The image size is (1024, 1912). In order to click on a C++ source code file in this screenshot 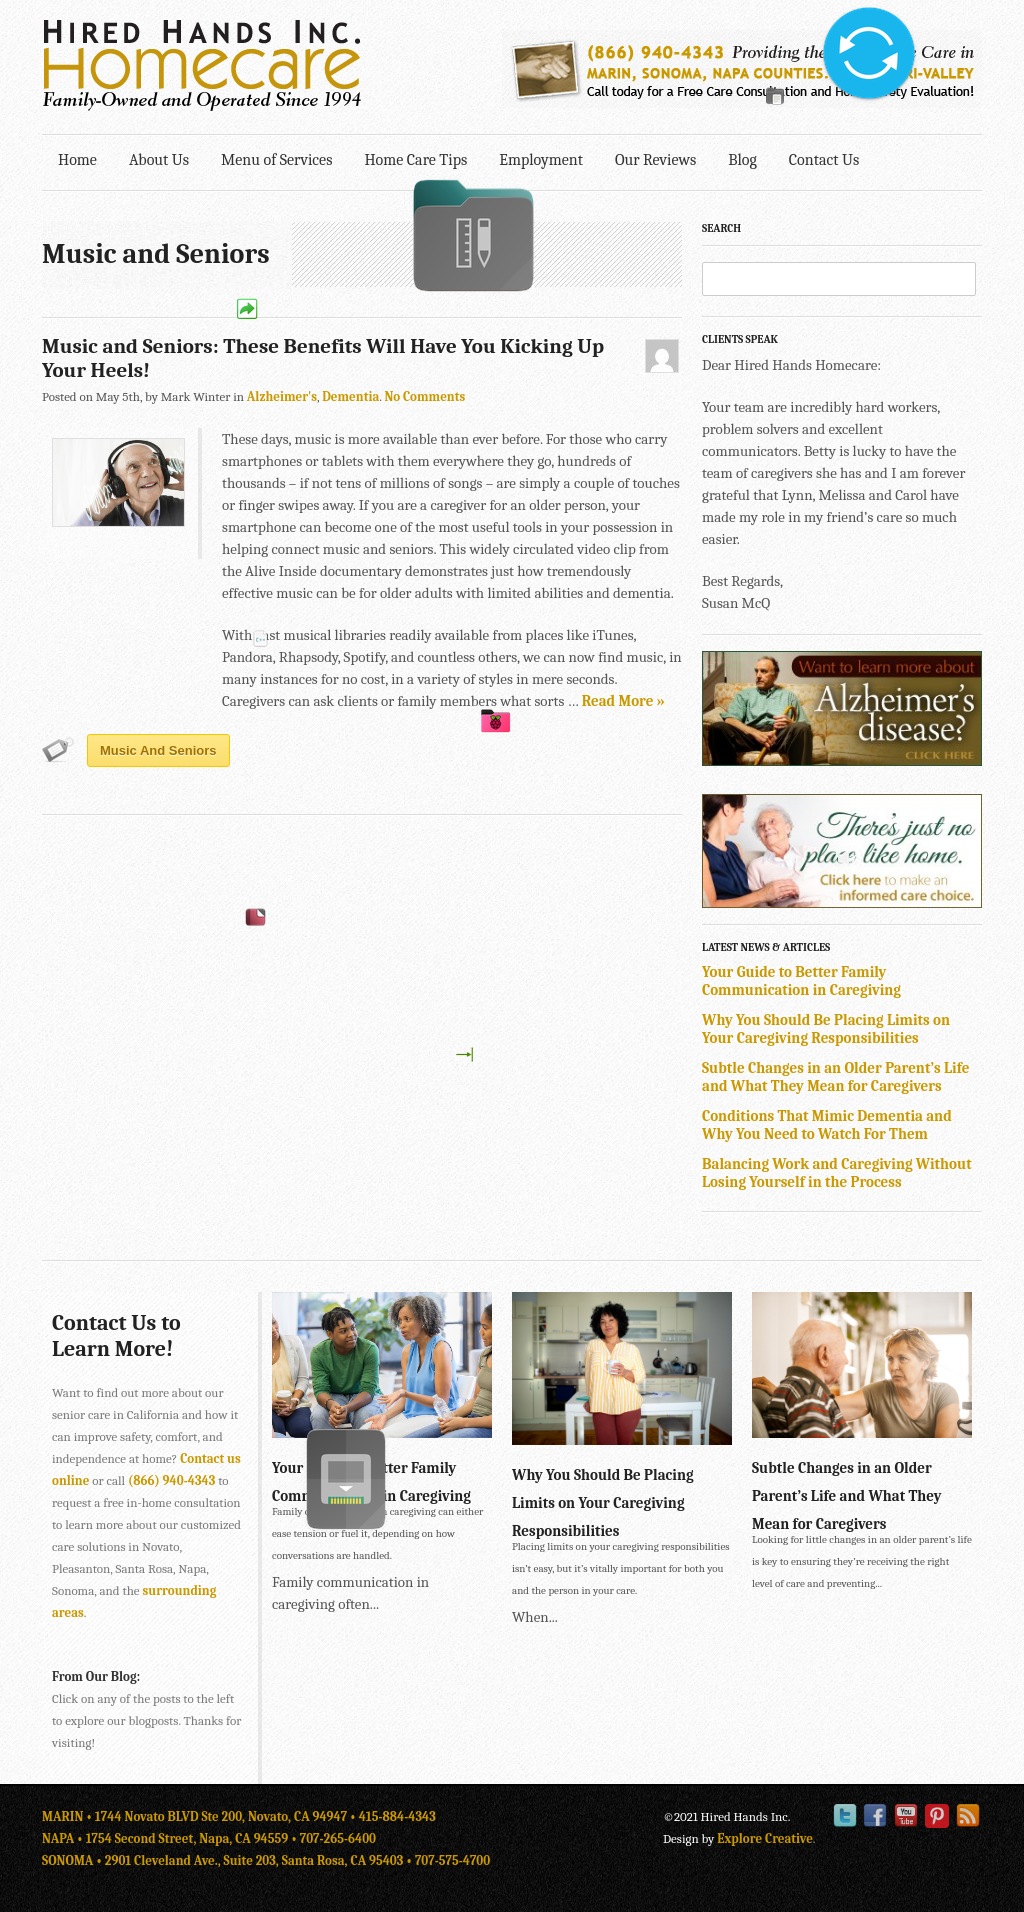, I will do `click(260, 638)`.